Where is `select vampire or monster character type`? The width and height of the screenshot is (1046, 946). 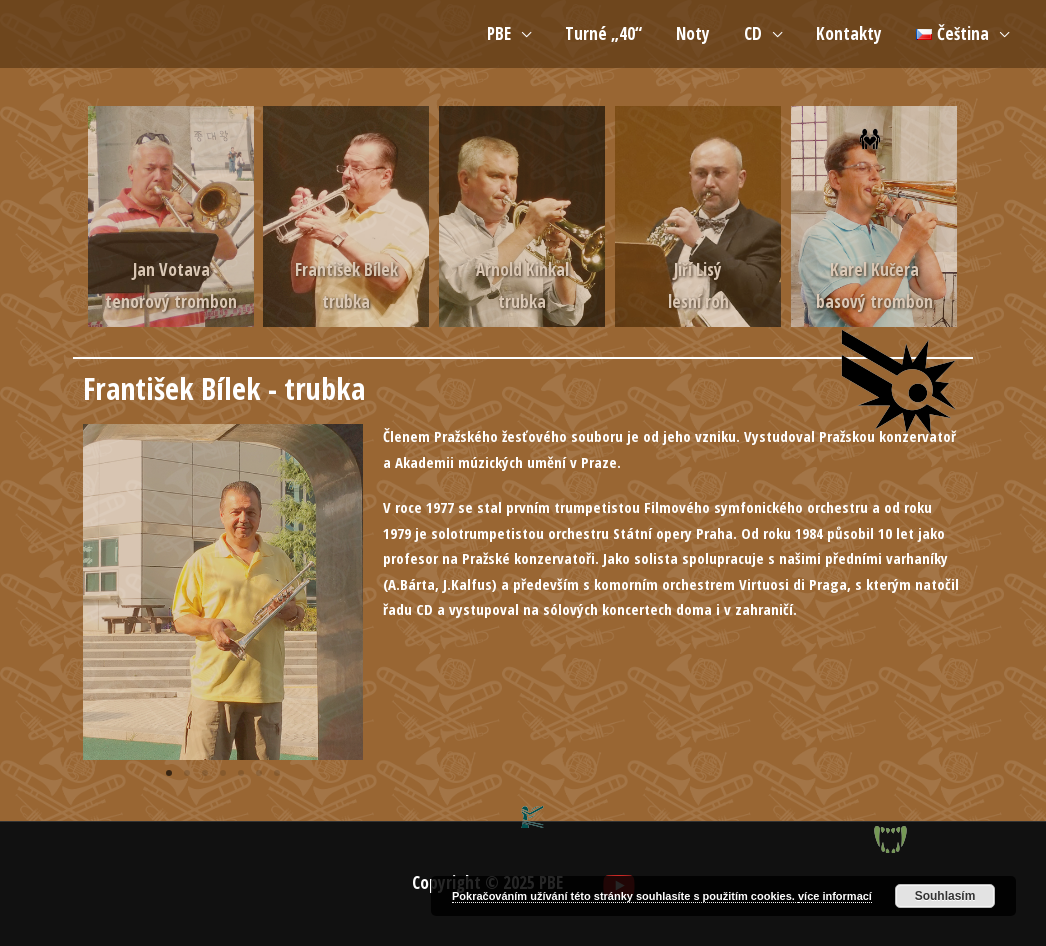
select vampire or monster character type is located at coordinates (890, 839).